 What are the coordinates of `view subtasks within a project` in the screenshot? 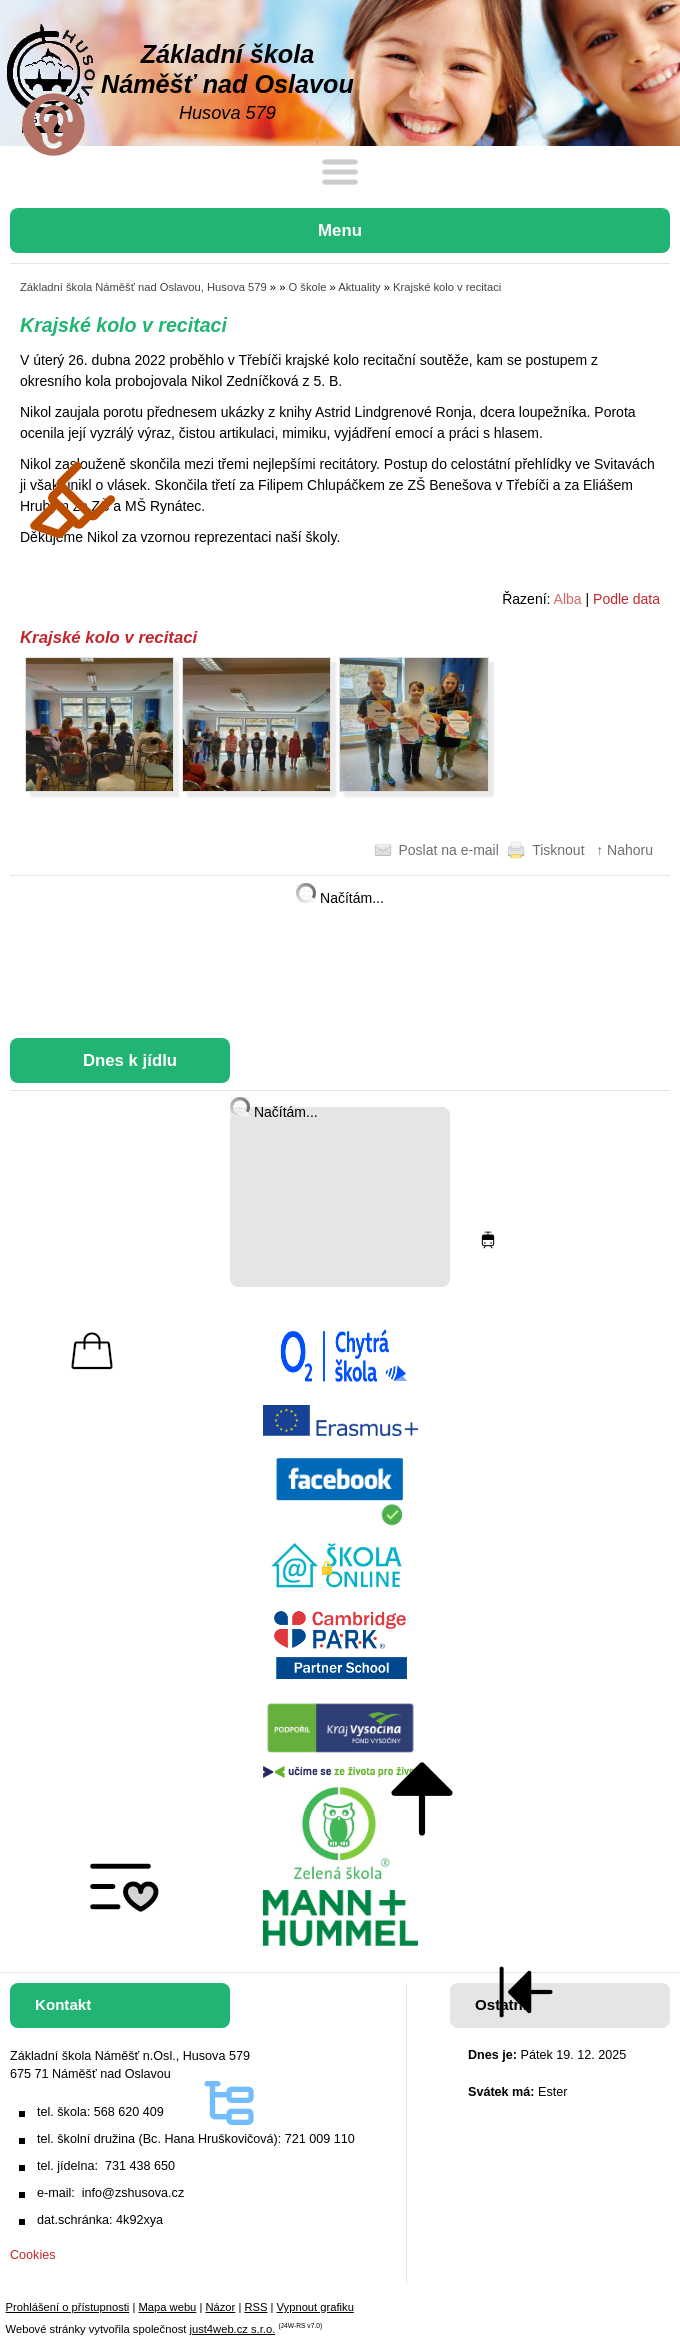 It's located at (229, 2103).